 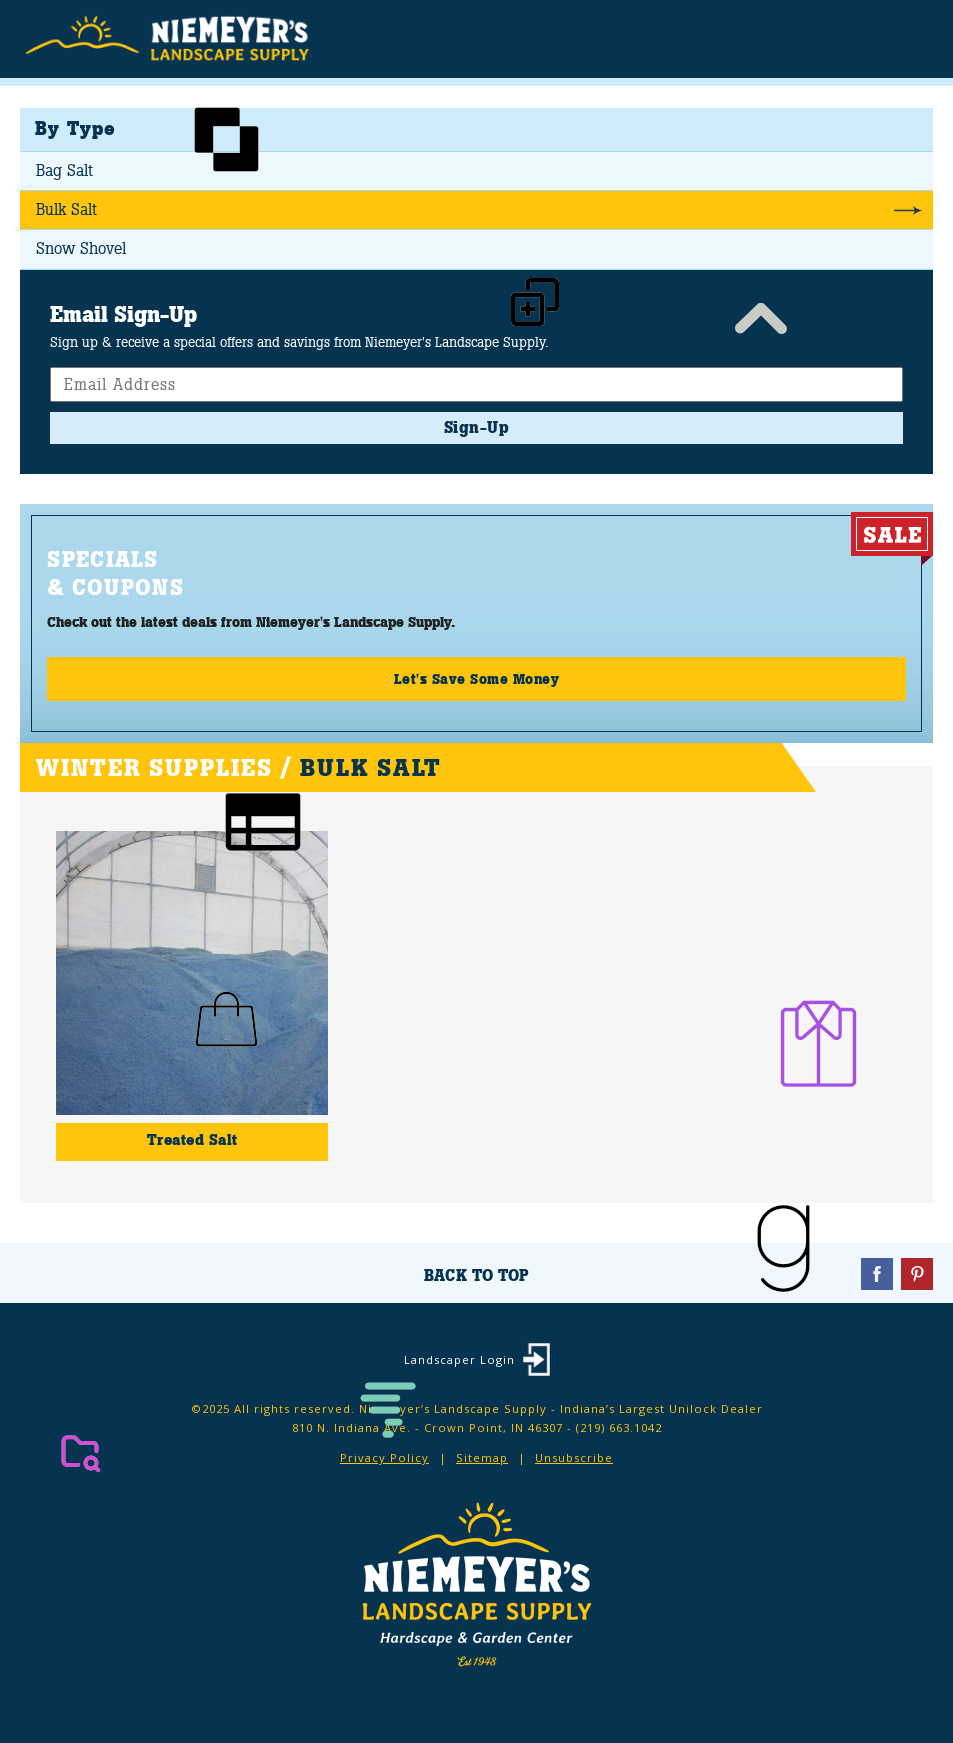 I want to click on view clothing or apparel items, so click(x=818, y=1045).